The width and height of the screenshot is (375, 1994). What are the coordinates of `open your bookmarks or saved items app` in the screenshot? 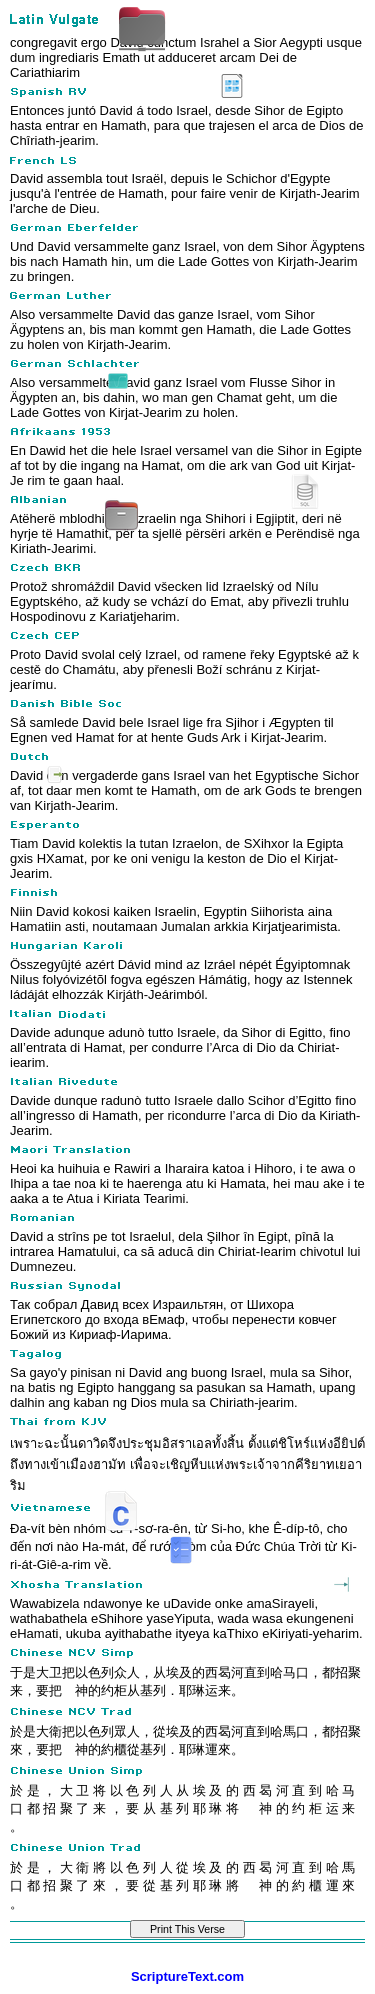 It's located at (181, 1550).